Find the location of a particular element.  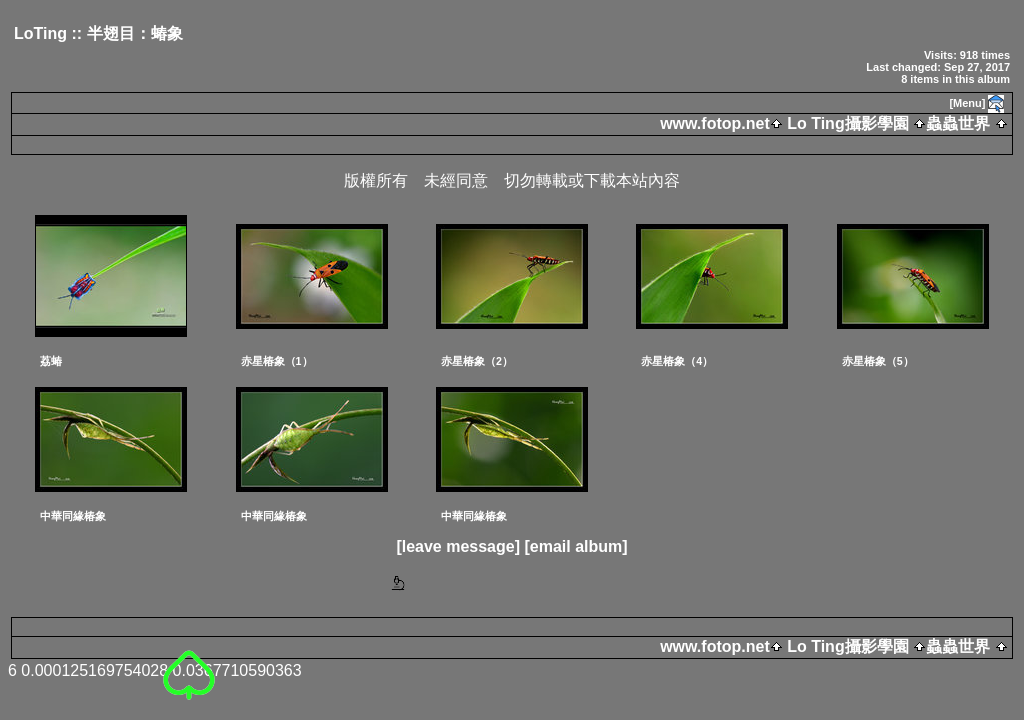

spade suit symbol for card games is located at coordinates (189, 674).